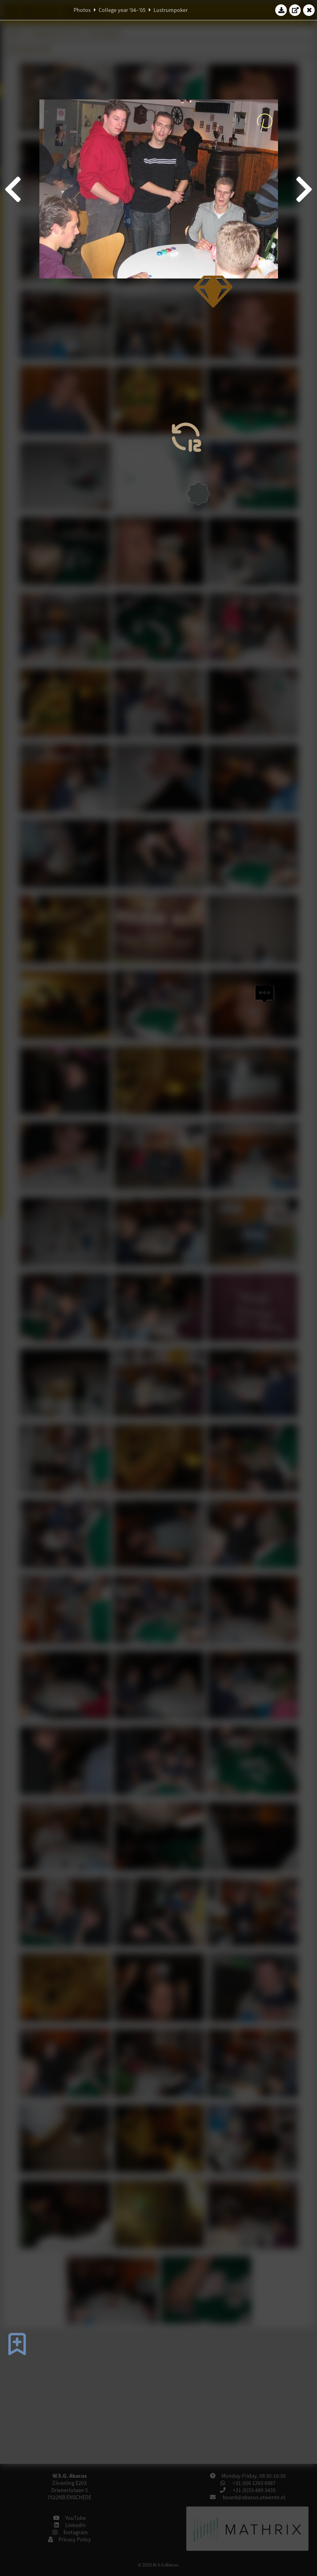 This screenshot has width=317, height=2576. What do you see at coordinates (213, 291) in the screenshot?
I see `open Sketch design application` at bounding box center [213, 291].